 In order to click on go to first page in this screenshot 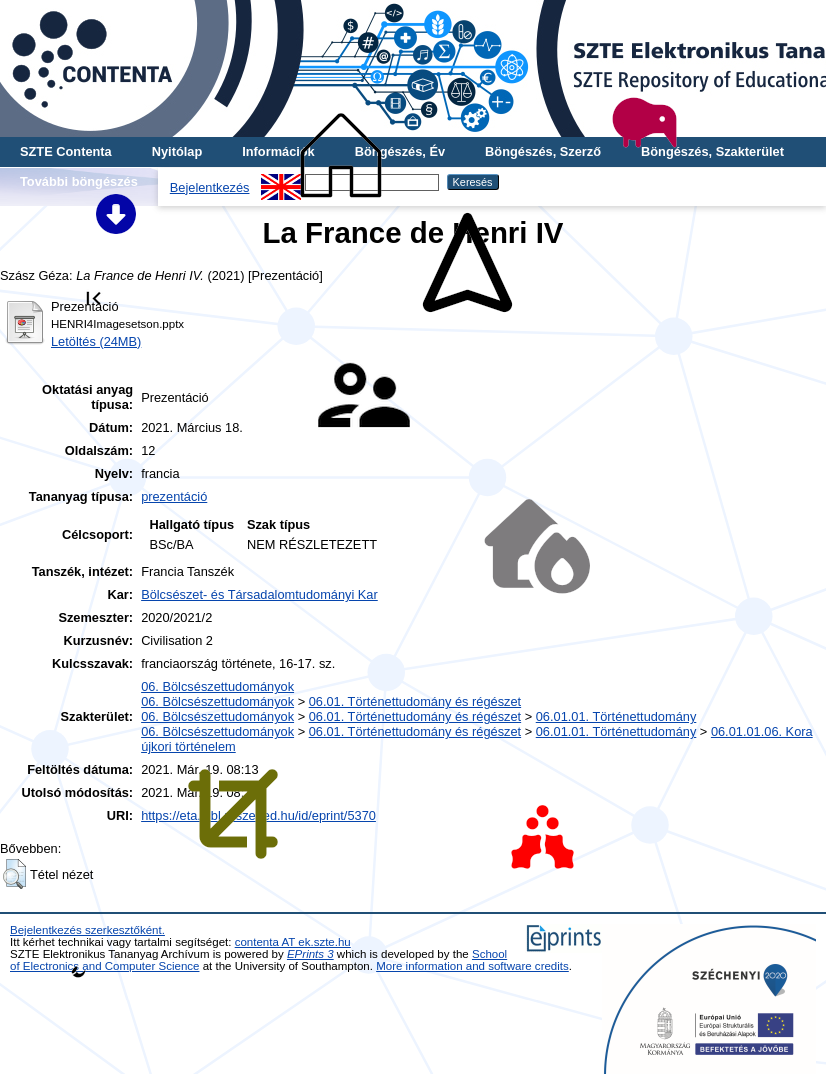, I will do `click(93, 298)`.